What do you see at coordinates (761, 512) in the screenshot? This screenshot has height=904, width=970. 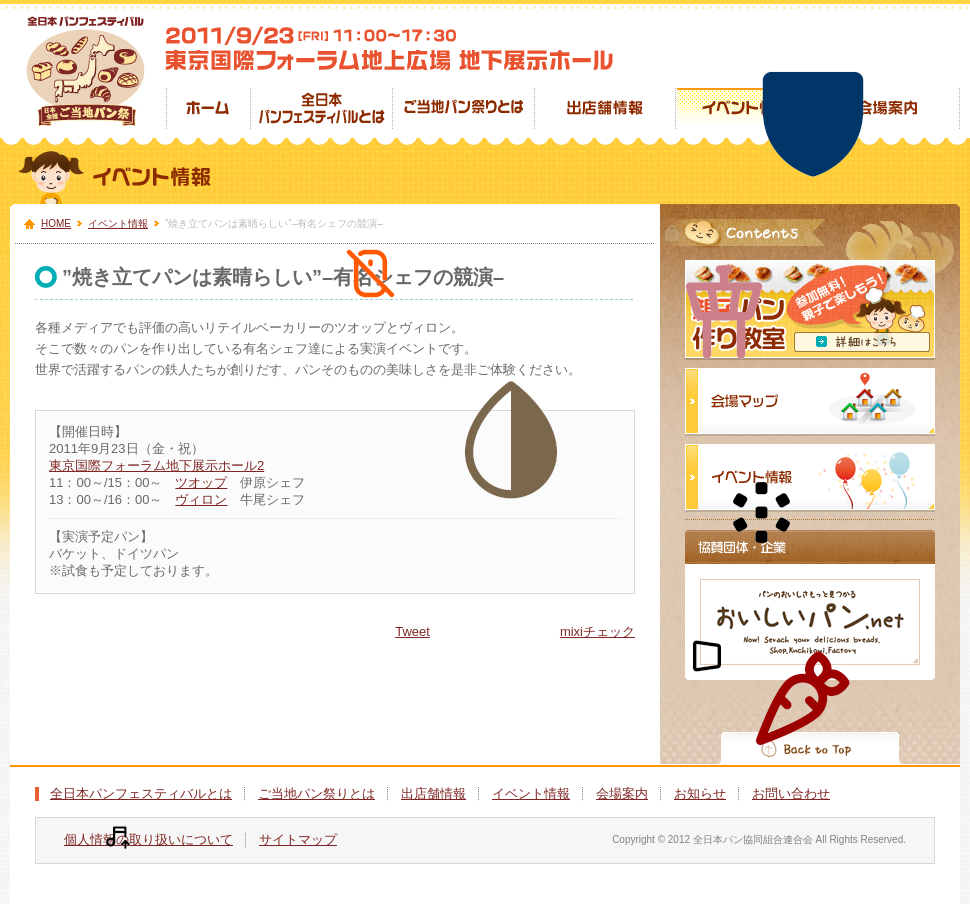 I see `denodo brand logo` at bounding box center [761, 512].